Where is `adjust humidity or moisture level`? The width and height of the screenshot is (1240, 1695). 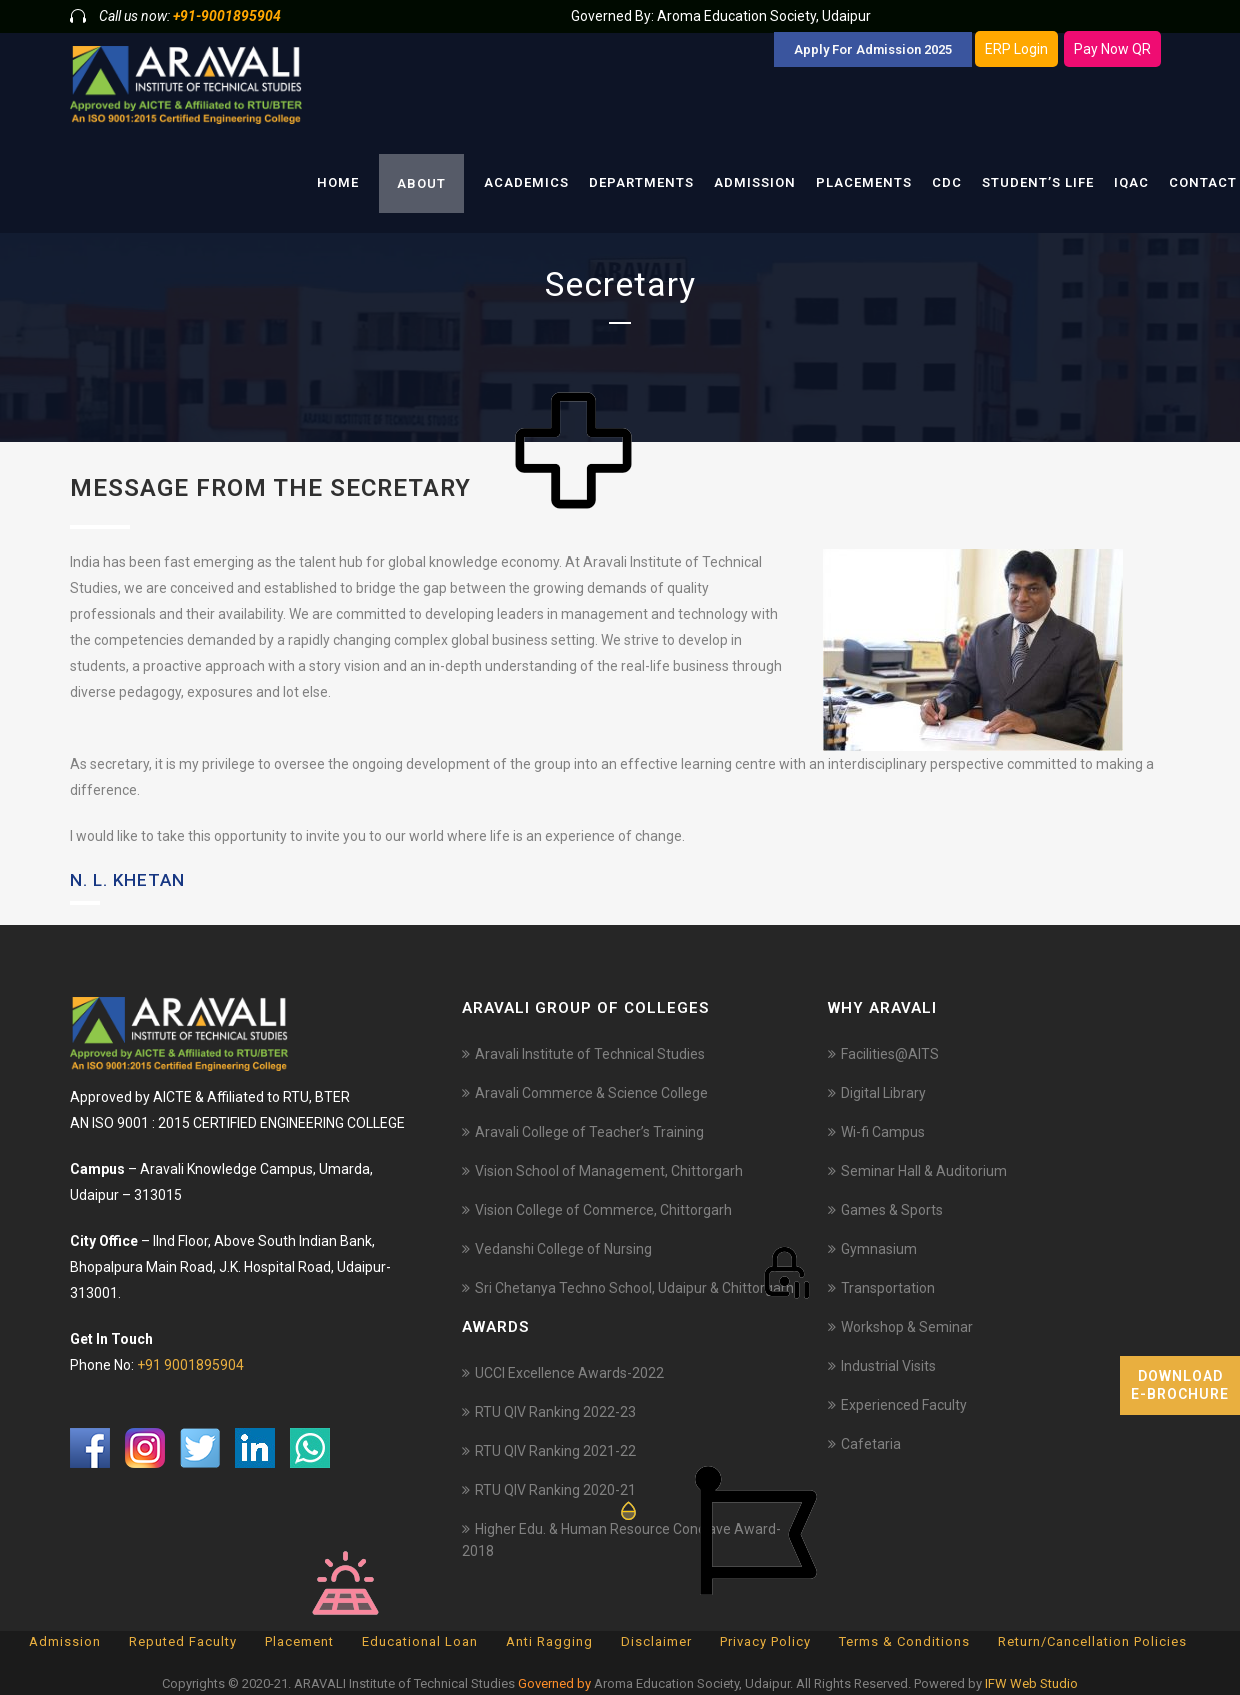
adjust humidity or moisture level is located at coordinates (628, 1511).